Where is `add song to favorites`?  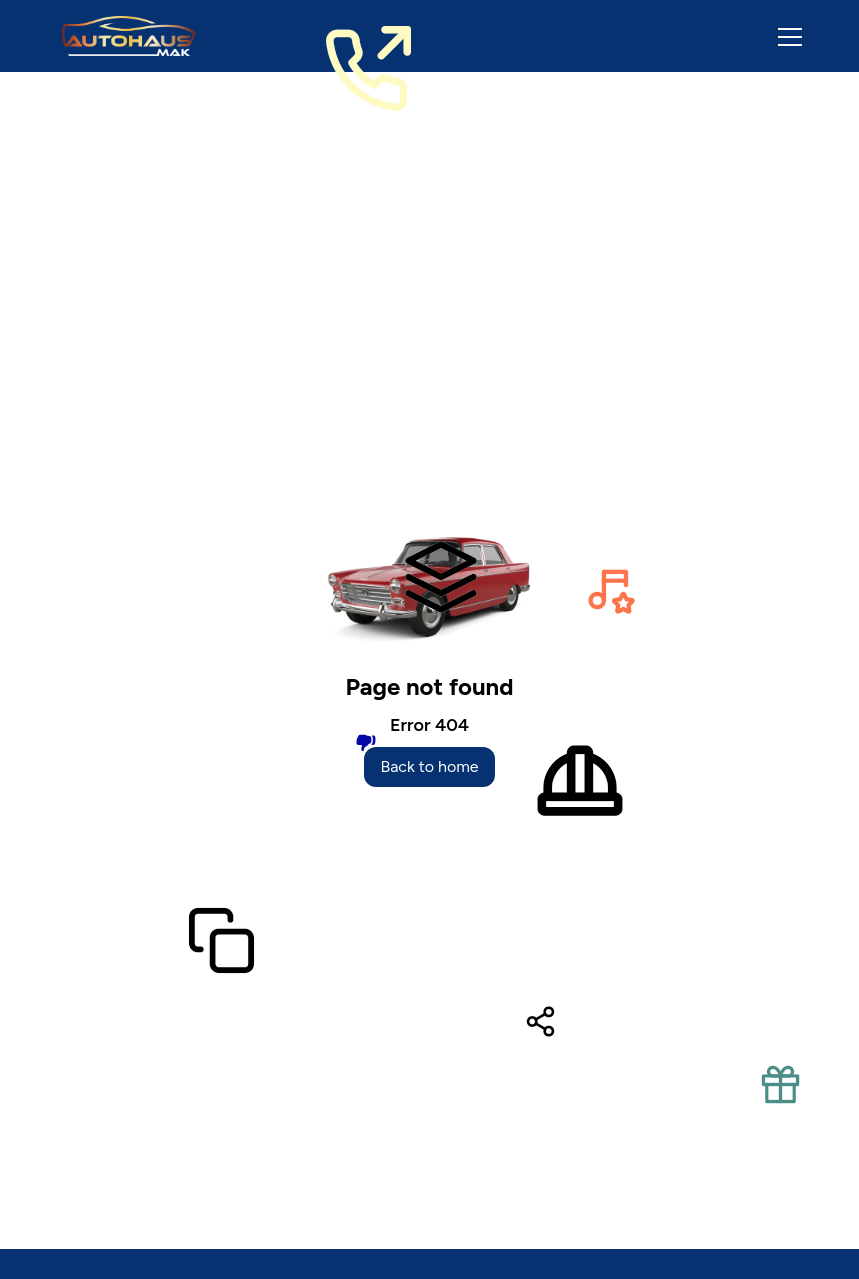 add song to favorites is located at coordinates (610, 589).